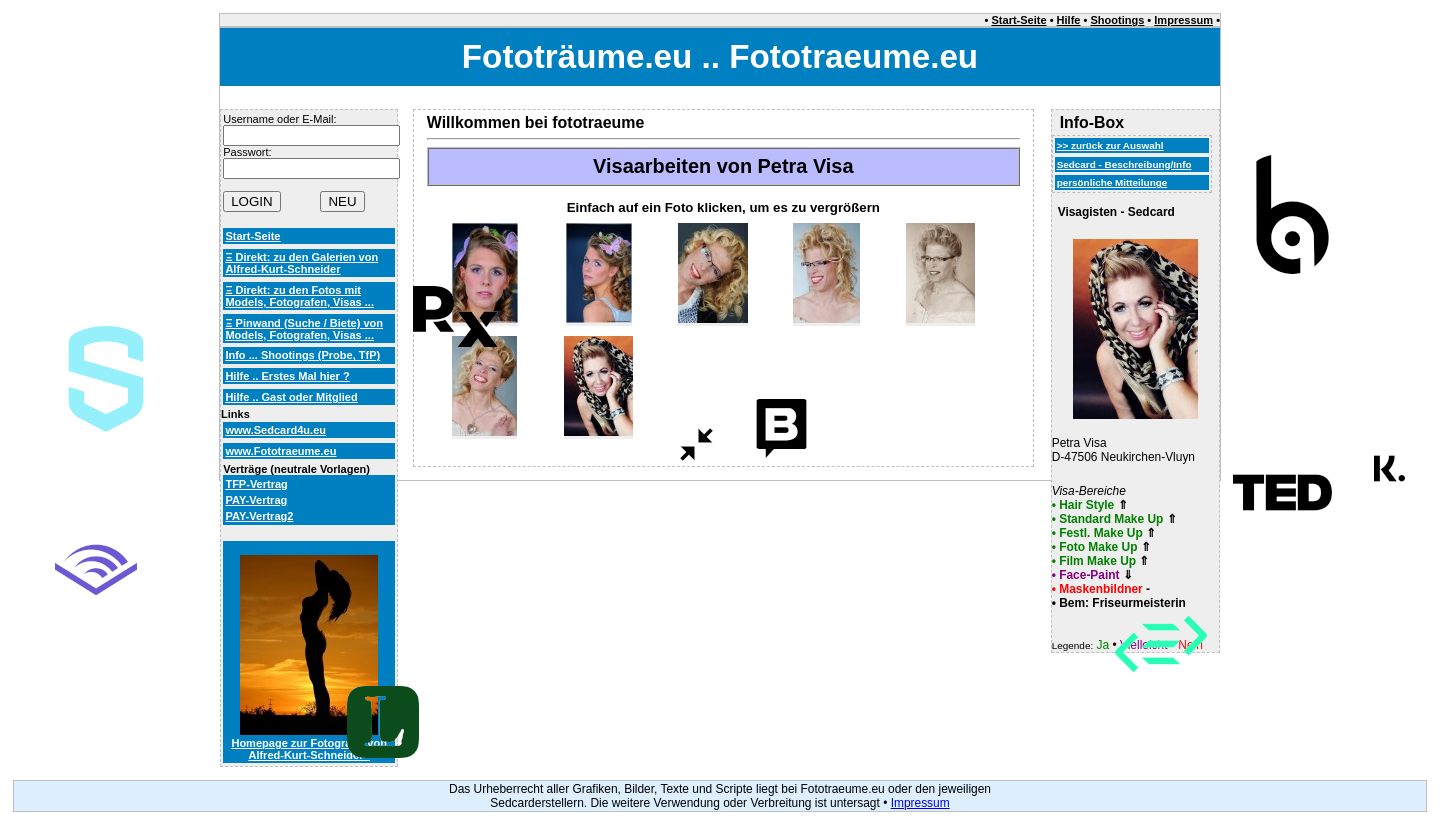 This screenshot has width=1440, height=825. Describe the element at coordinates (1389, 468) in the screenshot. I see `pay with Klarna at checkout` at that location.